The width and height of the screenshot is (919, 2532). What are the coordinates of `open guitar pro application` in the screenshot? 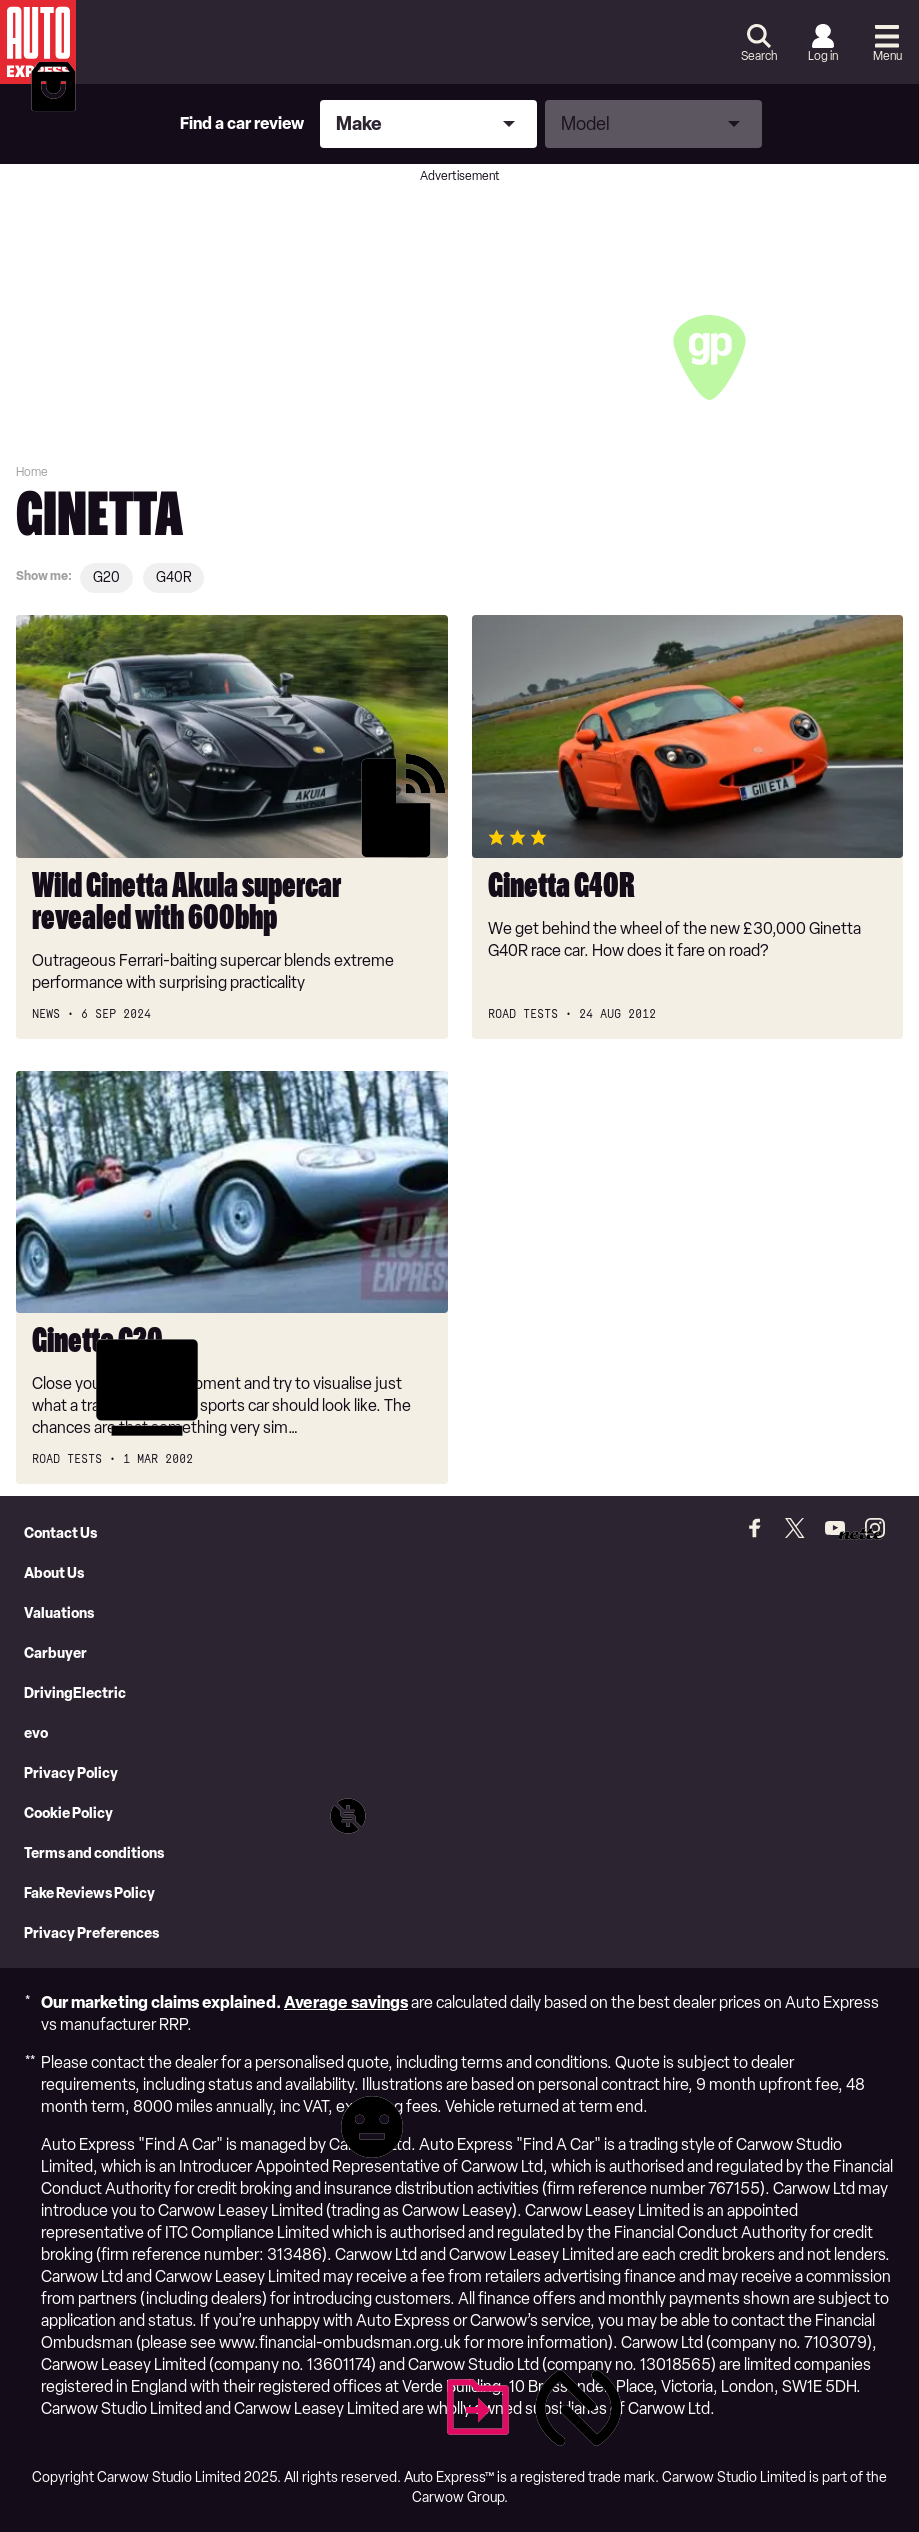 It's located at (709, 357).